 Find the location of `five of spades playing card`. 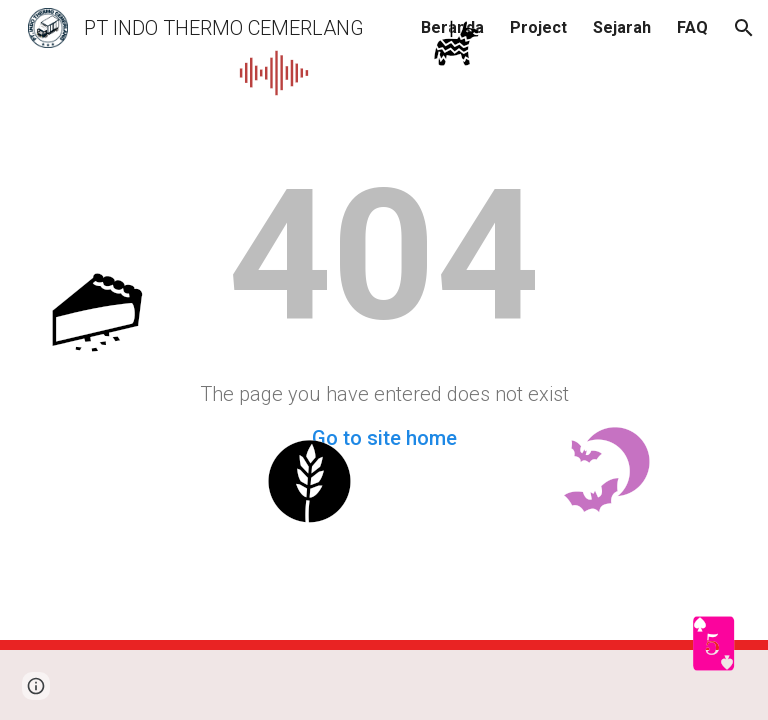

five of spades playing card is located at coordinates (713, 643).